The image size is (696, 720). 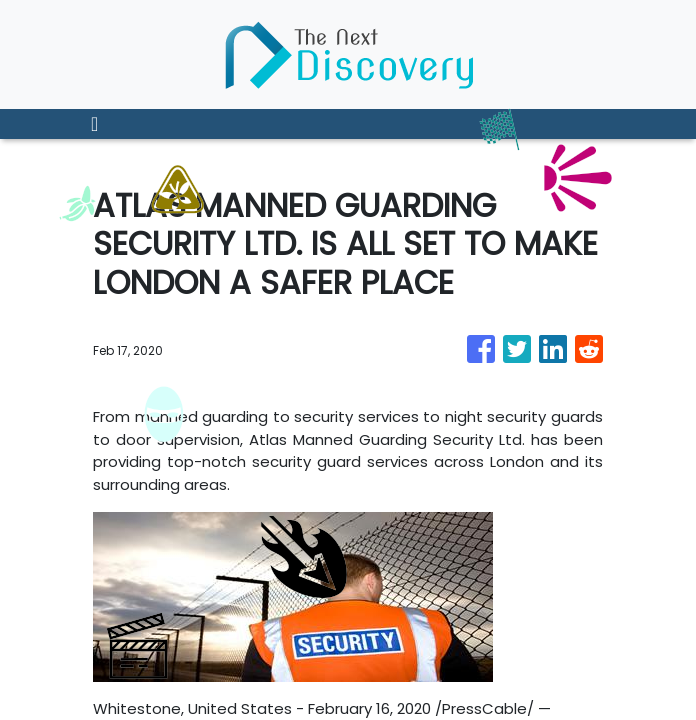 What do you see at coordinates (305, 559) in the screenshot?
I see `fire a special attack or projectile` at bounding box center [305, 559].